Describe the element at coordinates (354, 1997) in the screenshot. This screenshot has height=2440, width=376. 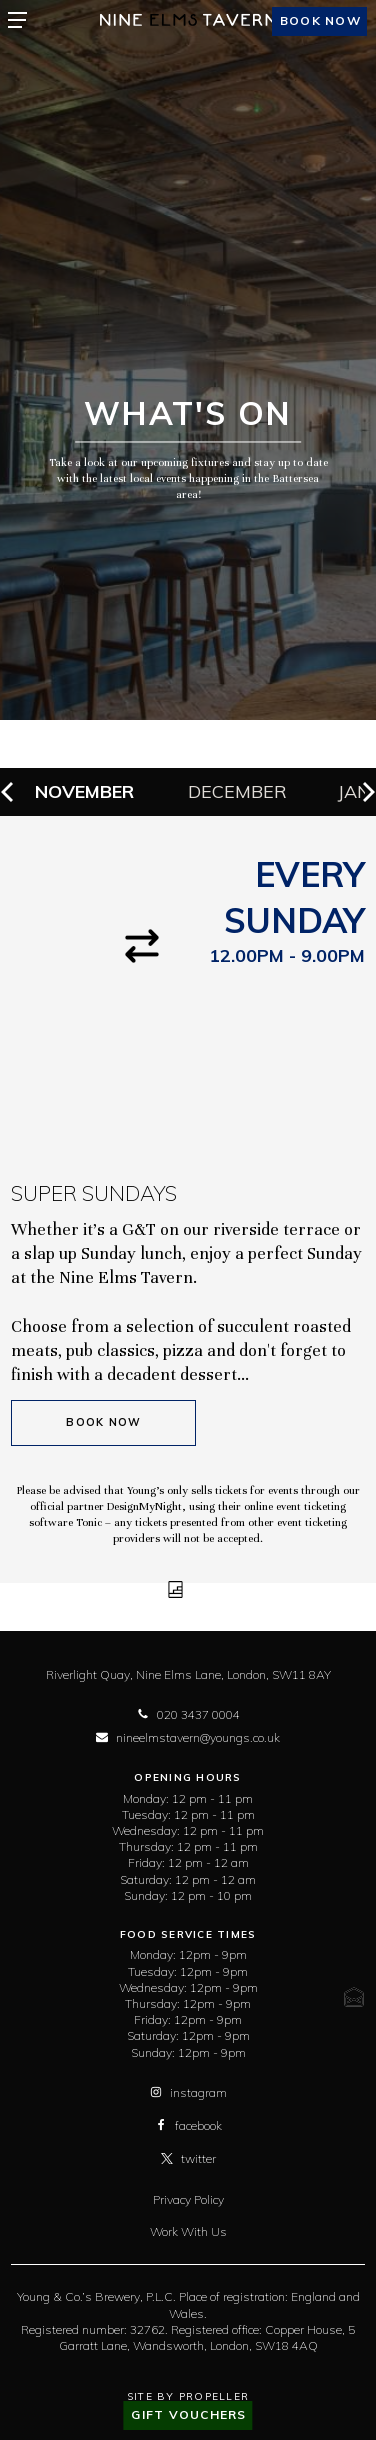
I see `view an opened email or message` at that location.